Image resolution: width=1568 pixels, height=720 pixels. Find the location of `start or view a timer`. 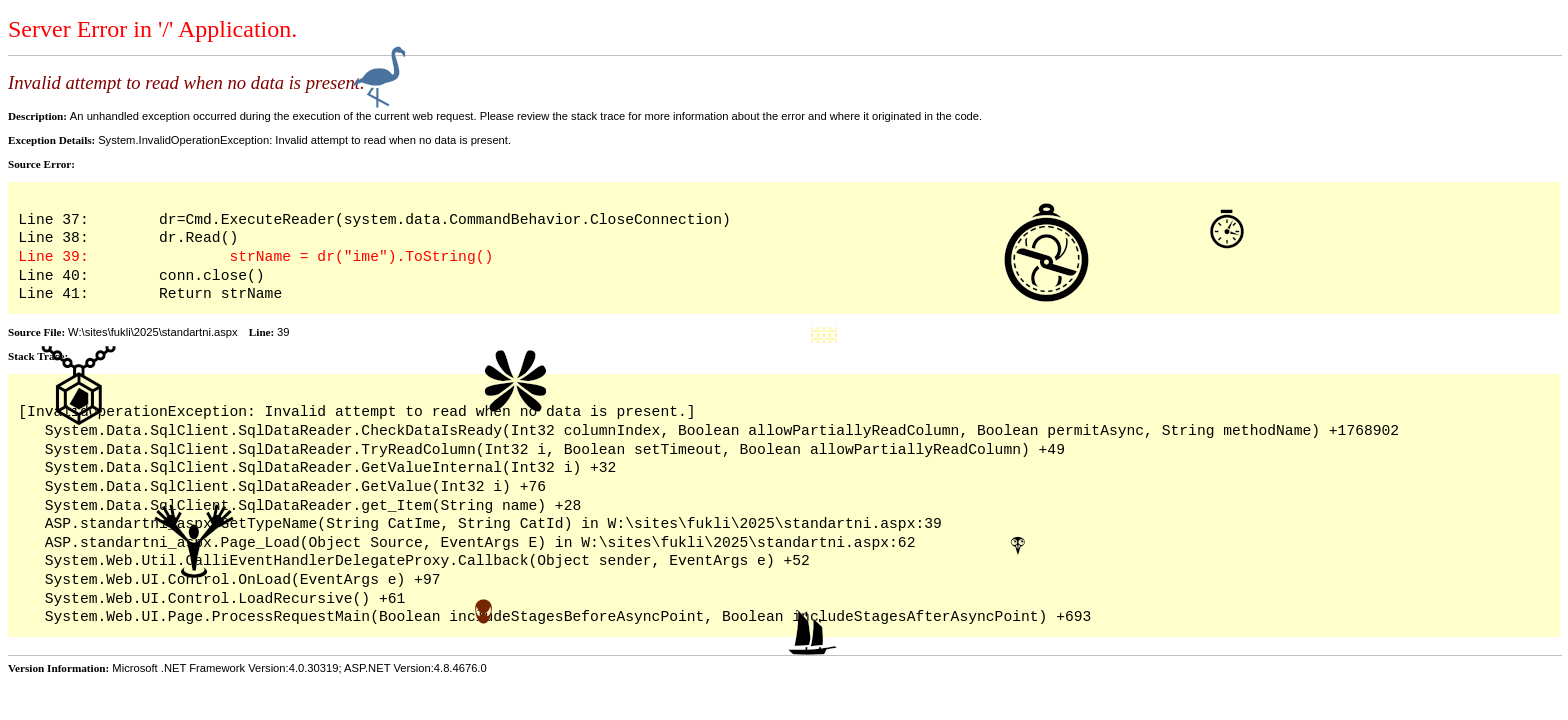

start or view a timer is located at coordinates (1227, 229).